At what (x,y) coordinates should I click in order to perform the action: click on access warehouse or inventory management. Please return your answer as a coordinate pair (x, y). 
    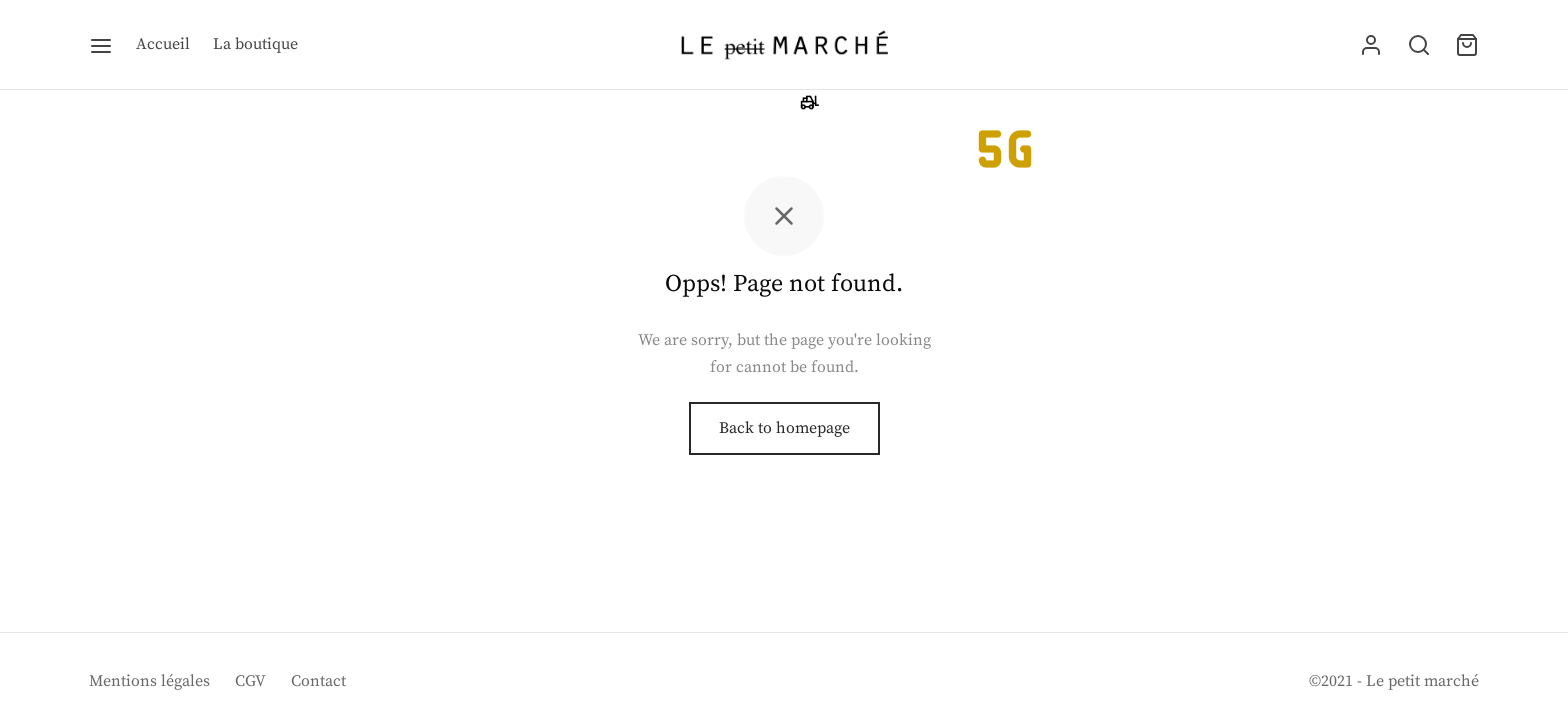
    Looking at the image, I should click on (809, 102).